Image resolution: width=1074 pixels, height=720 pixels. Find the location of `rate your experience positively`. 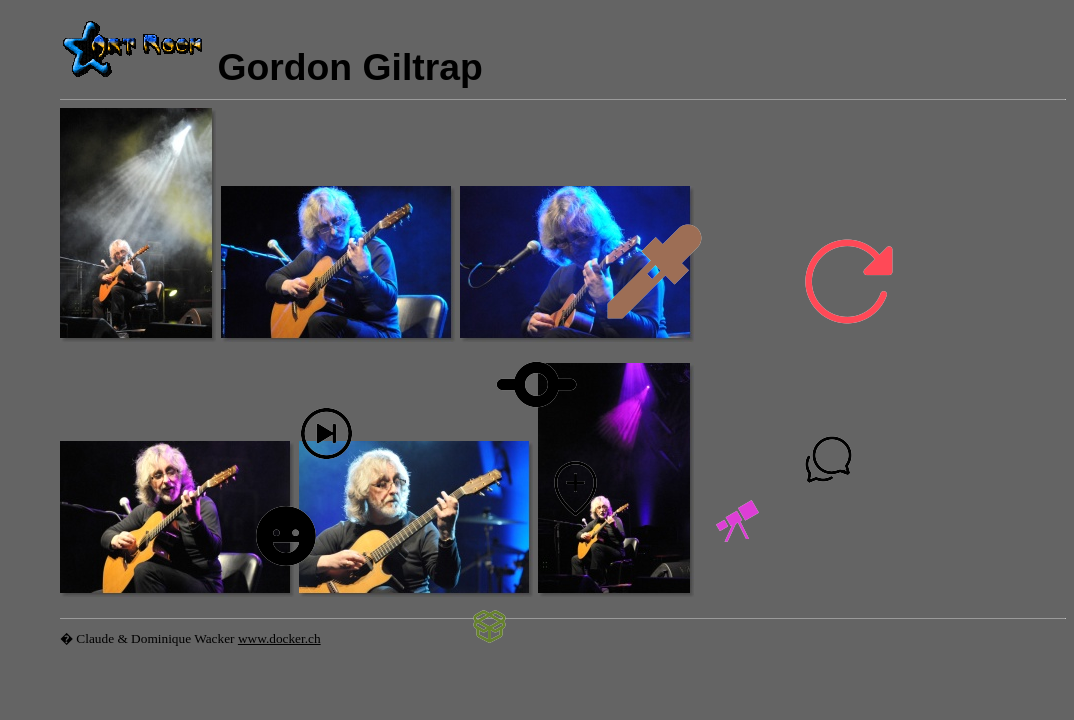

rate your experience positively is located at coordinates (286, 536).